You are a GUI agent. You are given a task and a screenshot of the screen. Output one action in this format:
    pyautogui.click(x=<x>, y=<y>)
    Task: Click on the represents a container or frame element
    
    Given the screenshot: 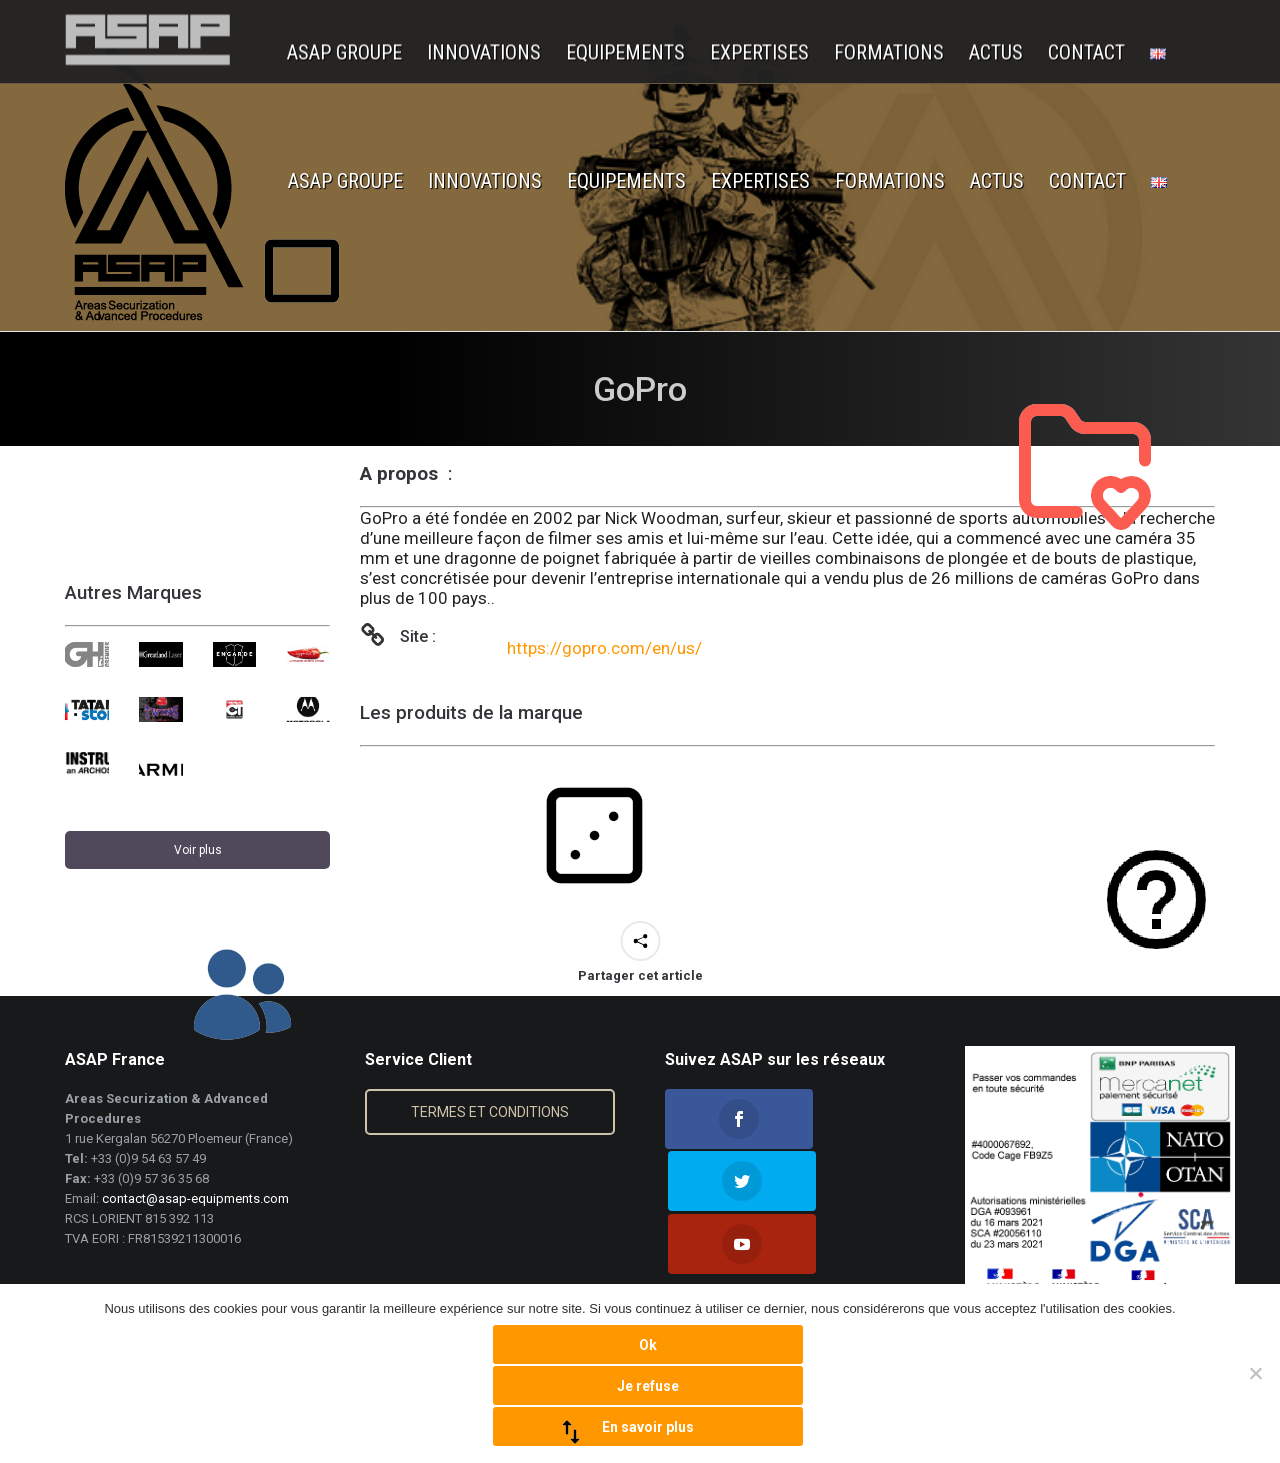 What is the action you would take?
    pyautogui.click(x=302, y=271)
    